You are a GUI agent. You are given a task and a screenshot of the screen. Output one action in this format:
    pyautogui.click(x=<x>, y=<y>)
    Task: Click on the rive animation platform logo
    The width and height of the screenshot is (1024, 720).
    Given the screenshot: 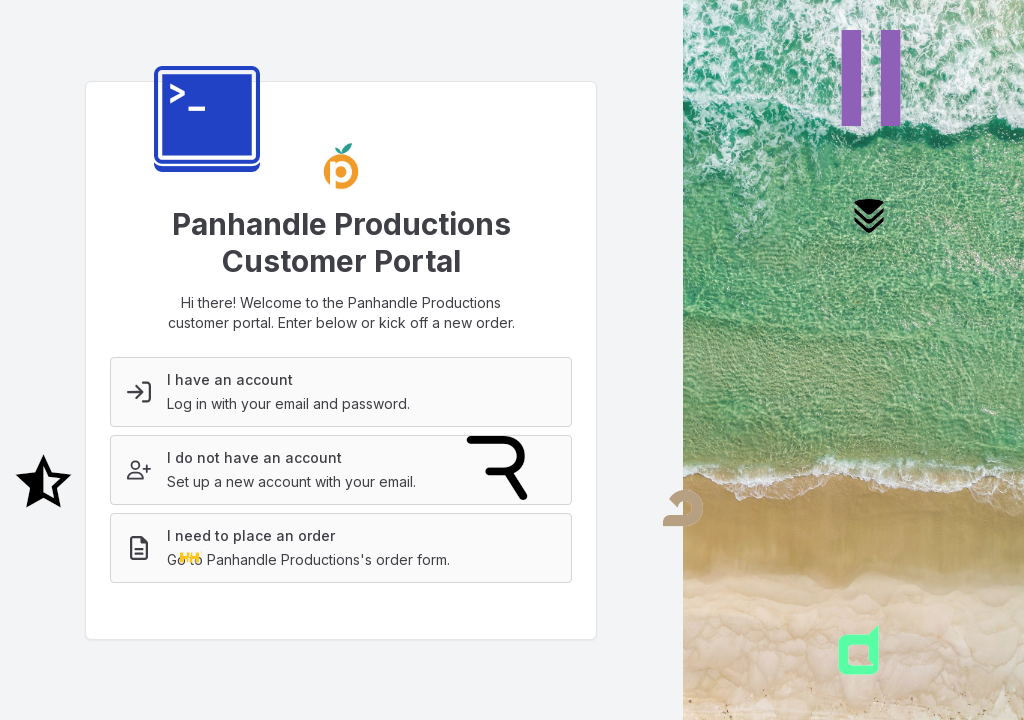 What is the action you would take?
    pyautogui.click(x=497, y=468)
    